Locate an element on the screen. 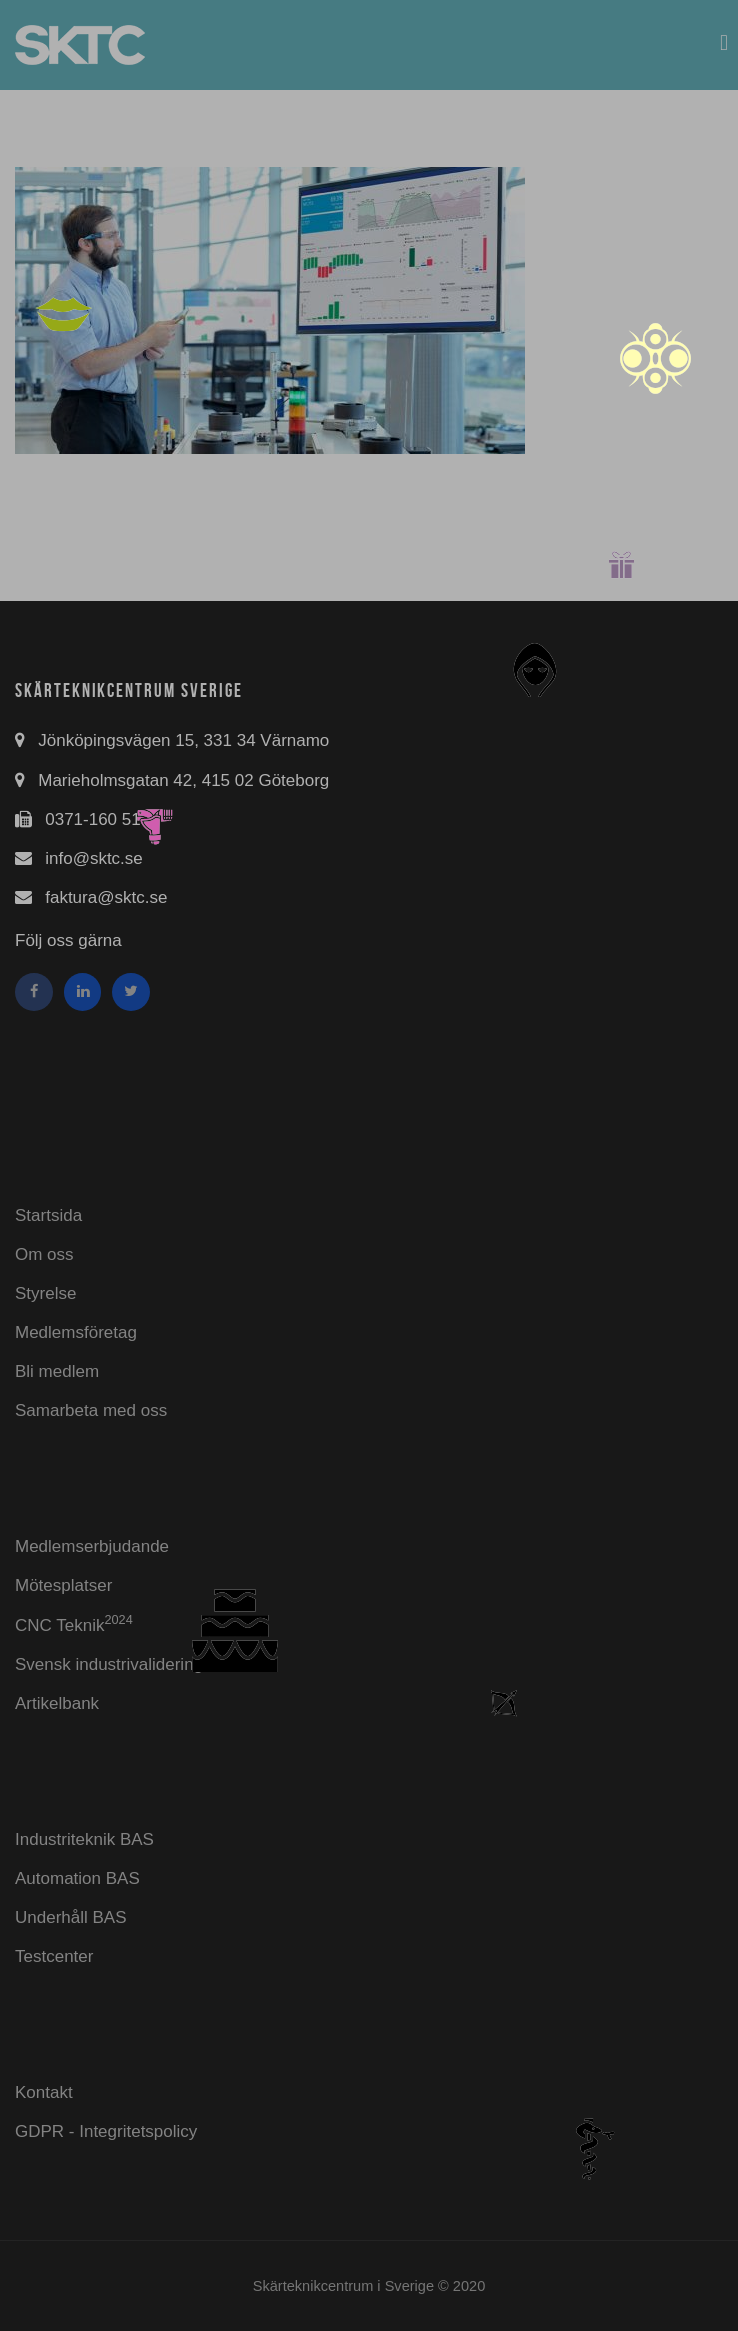 The width and height of the screenshot is (738, 2331). view cake or bakery options is located at coordinates (235, 1626).